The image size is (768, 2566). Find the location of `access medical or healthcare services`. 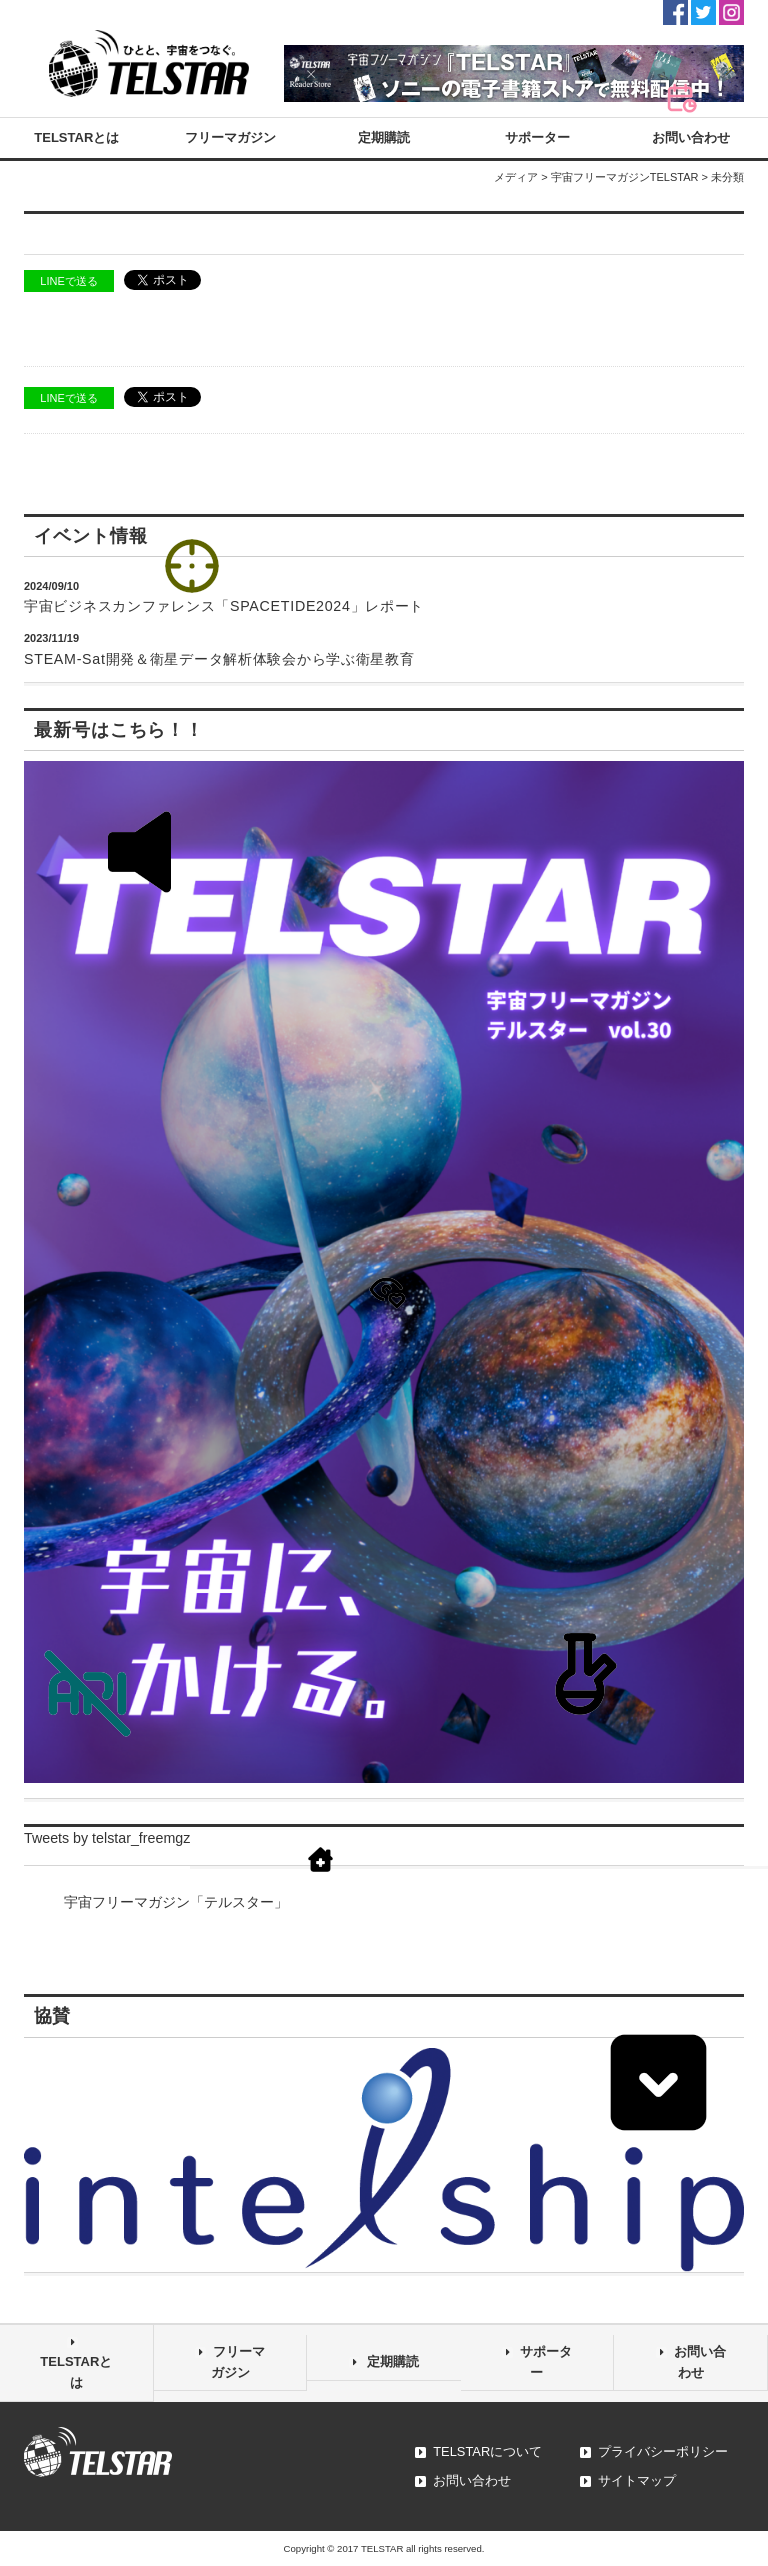

access medical or healthcare services is located at coordinates (320, 1859).